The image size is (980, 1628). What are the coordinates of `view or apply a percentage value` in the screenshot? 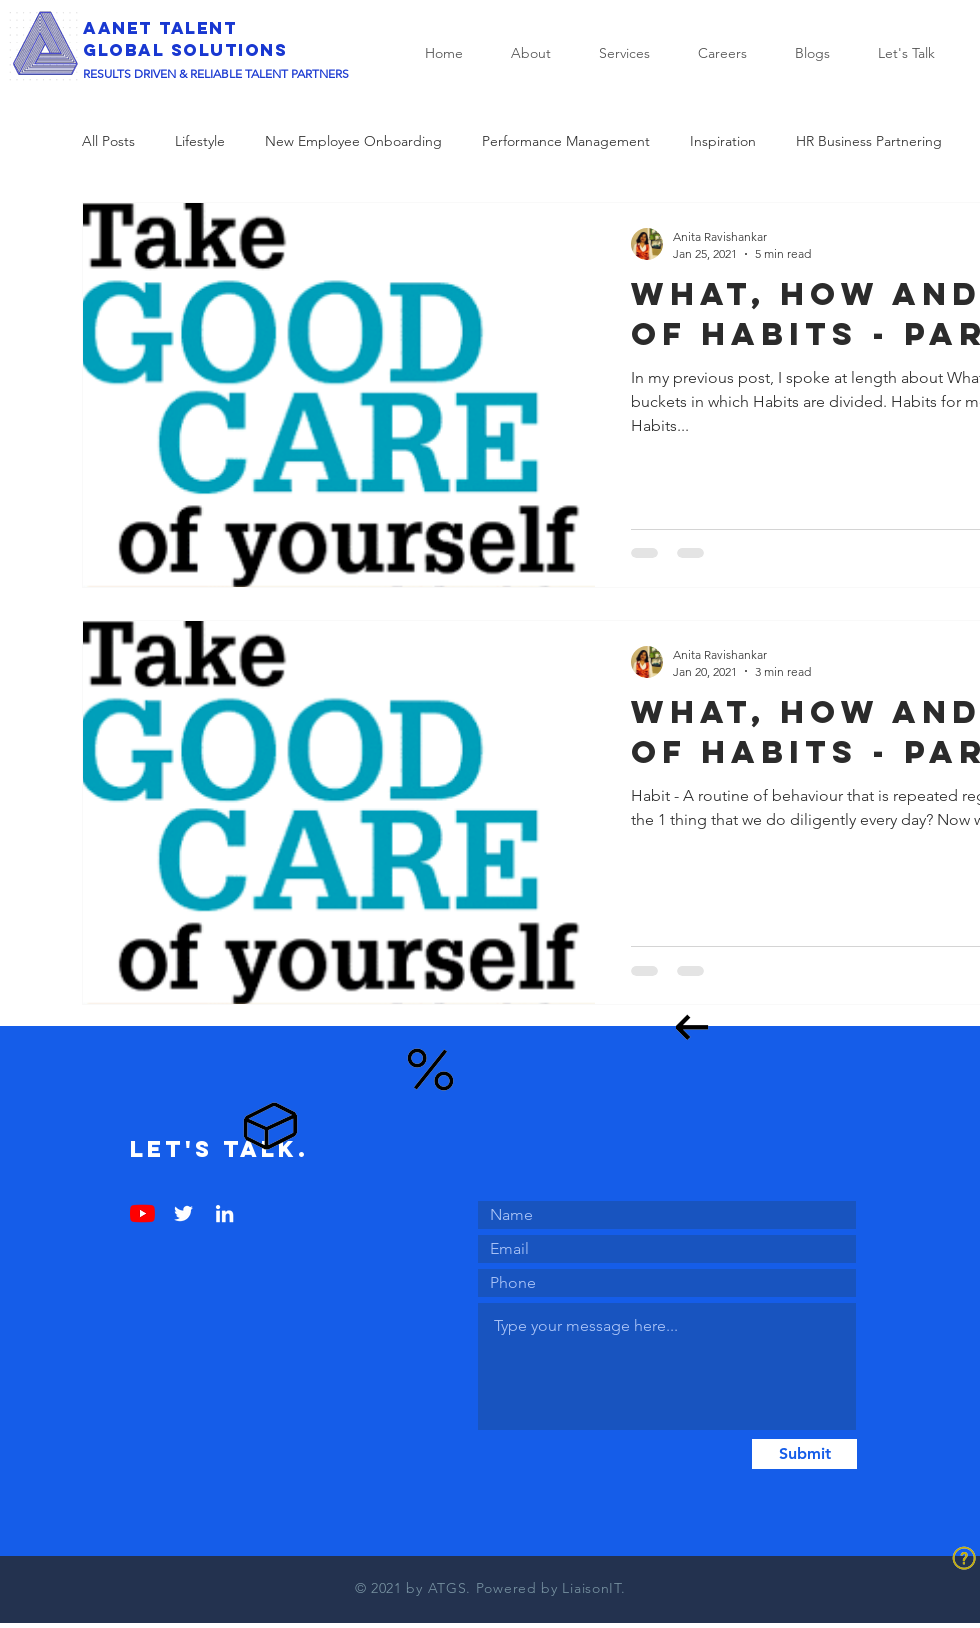 It's located at (430, 1069).